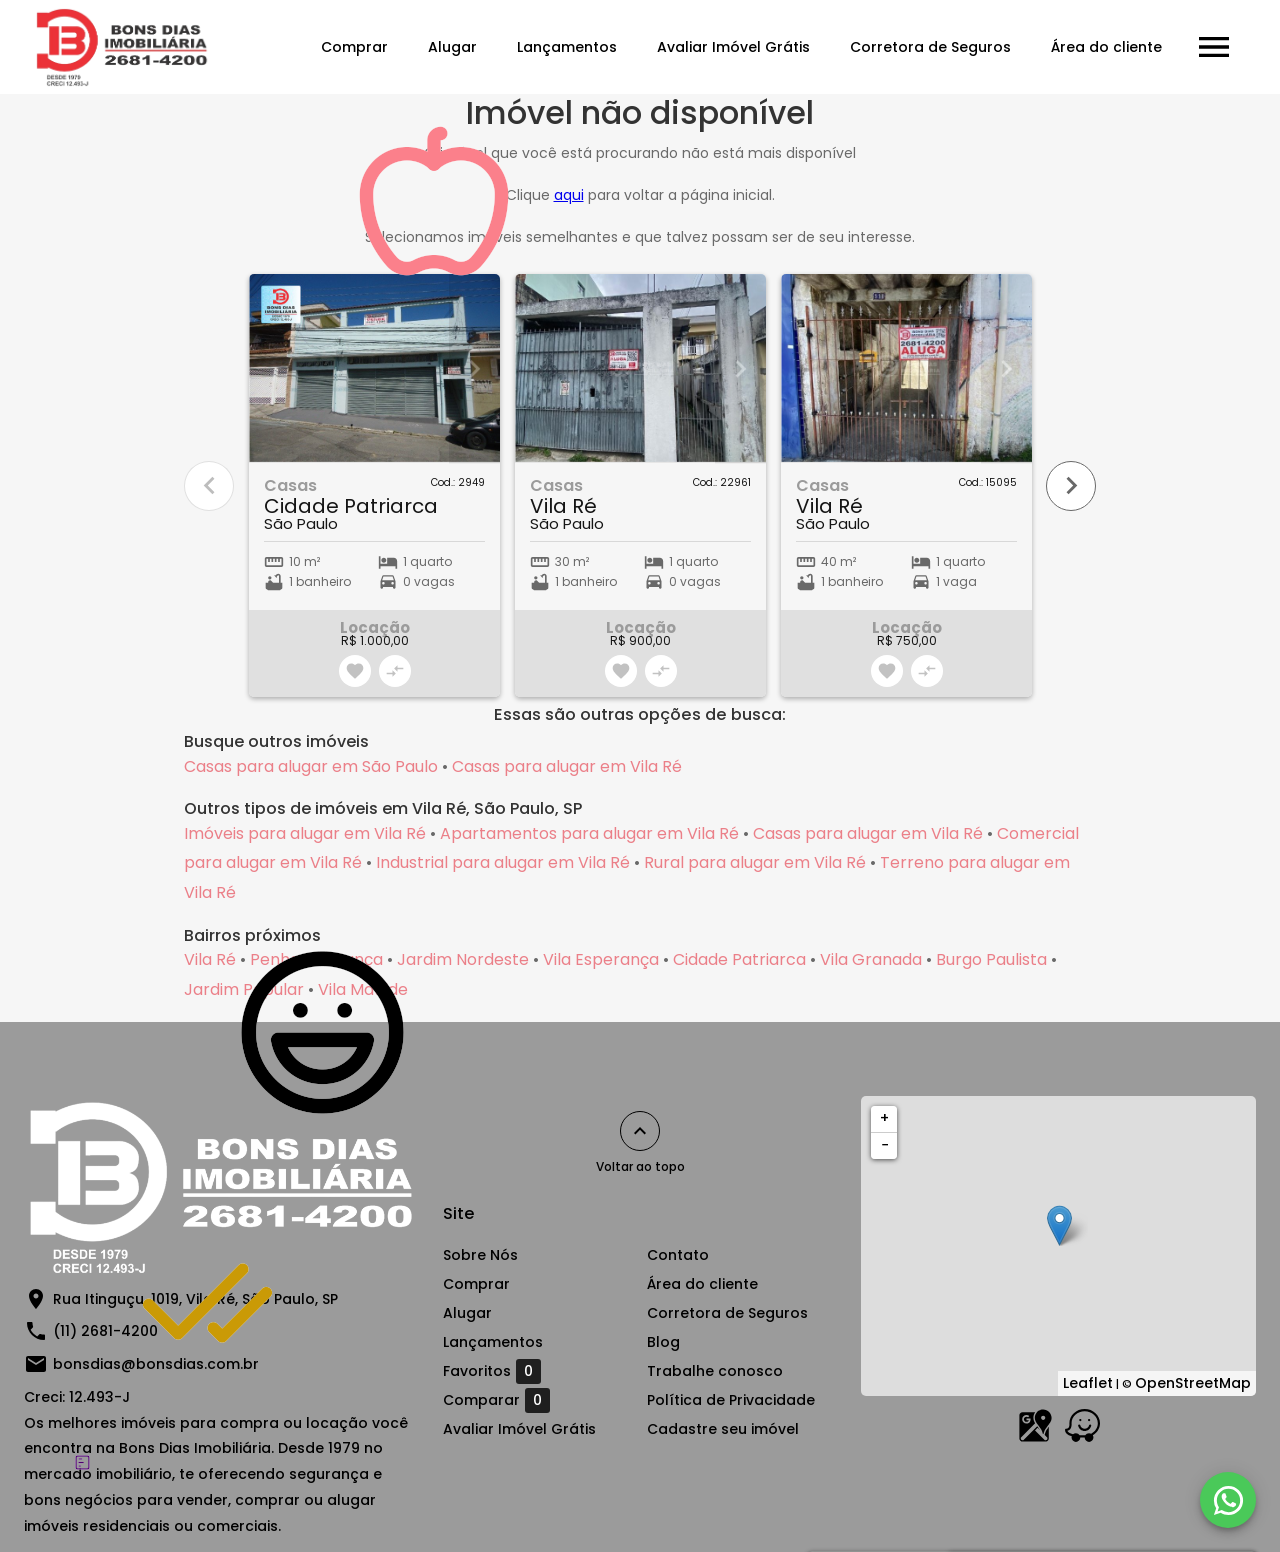 The width and height of the screenshot is (1280, 1552). What do you see at coordinates (82, 1462) in the screenshot?
I see `align content to the left with full-width stretching` at bounding box center [82, 1462].